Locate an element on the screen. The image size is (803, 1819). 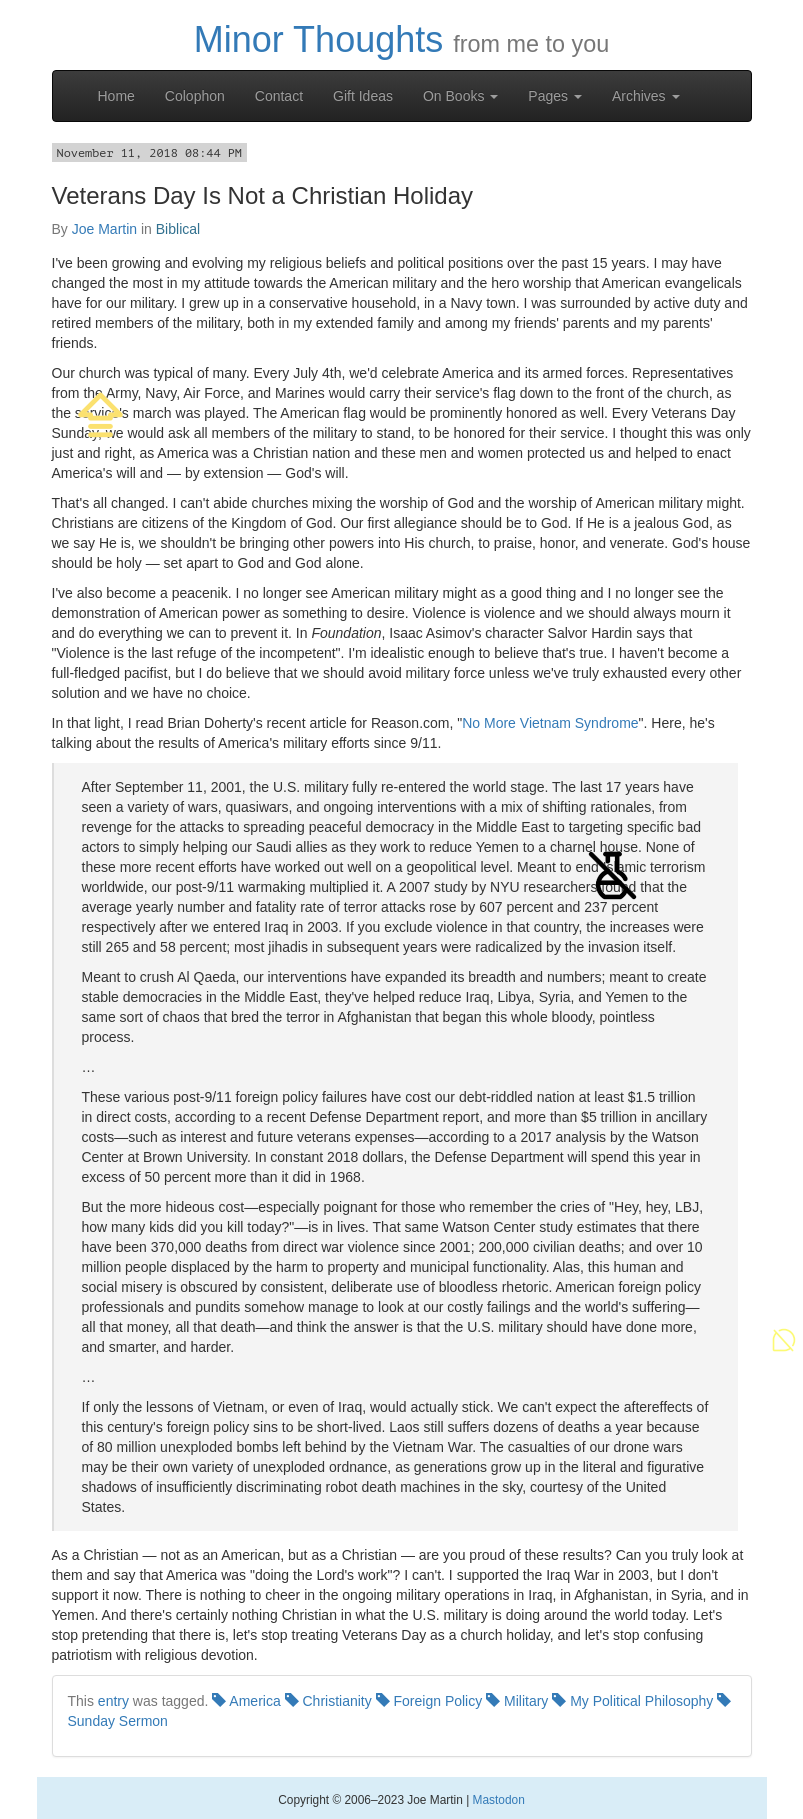
upload multiple files is located at coordinates (100, 416).